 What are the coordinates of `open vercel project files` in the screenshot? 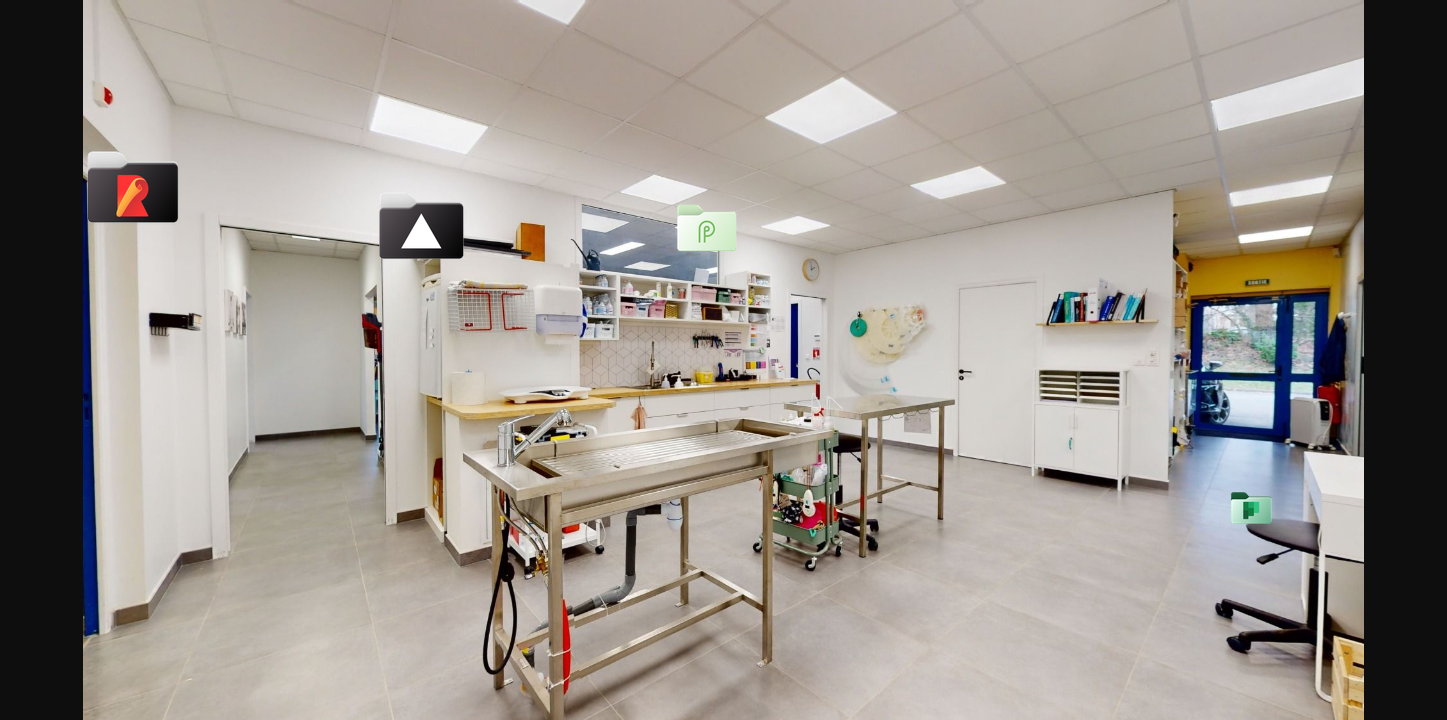 It's located at (421, 228).